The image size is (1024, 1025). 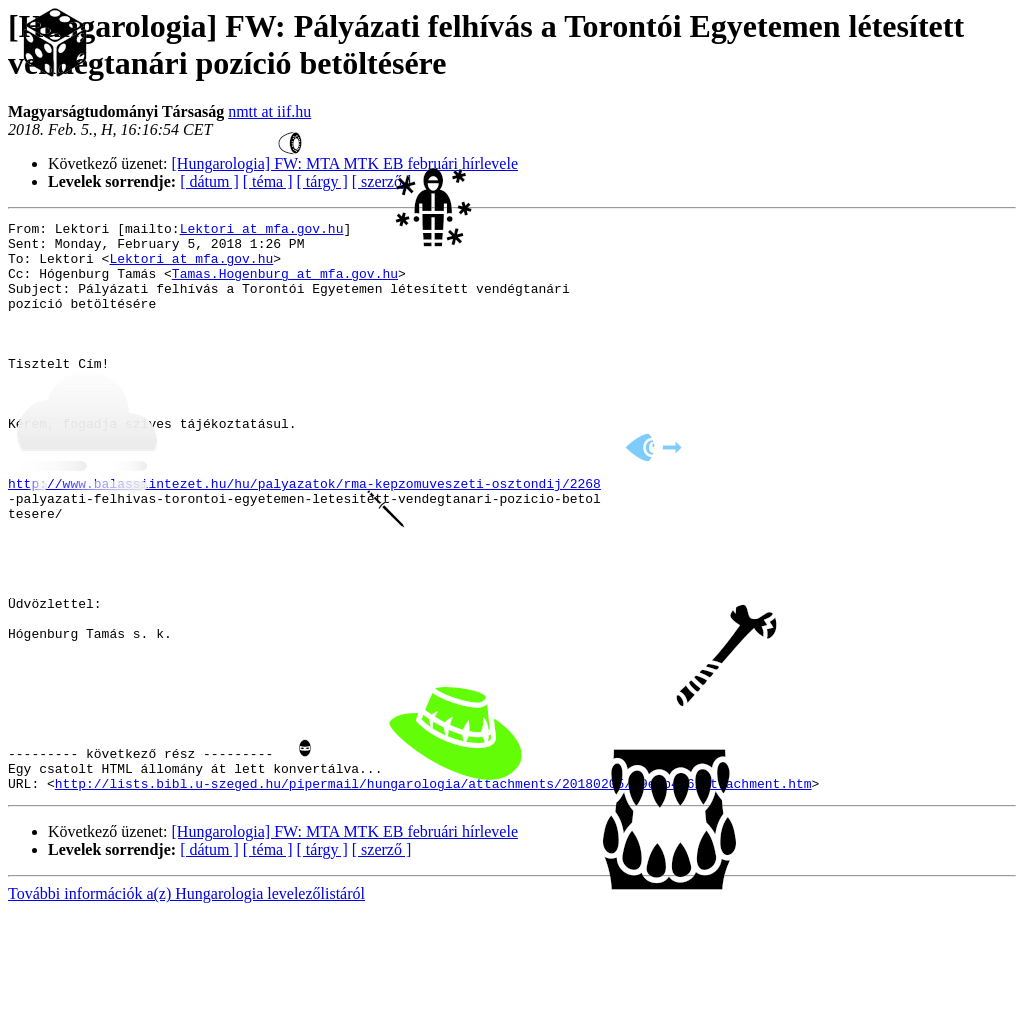 I want to click on view dental health or teeth status, so click(x=669, y=819).